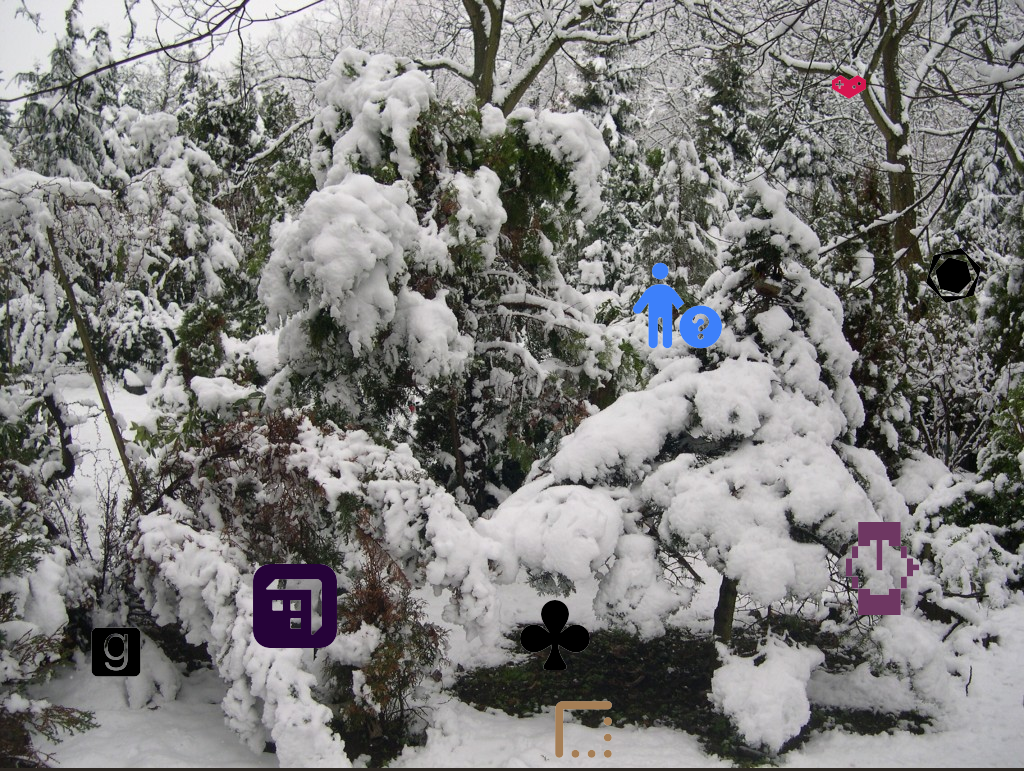  Describe the element at coordinates (116, 652) in the screenshot. I see `open the goodreads app` at that location.